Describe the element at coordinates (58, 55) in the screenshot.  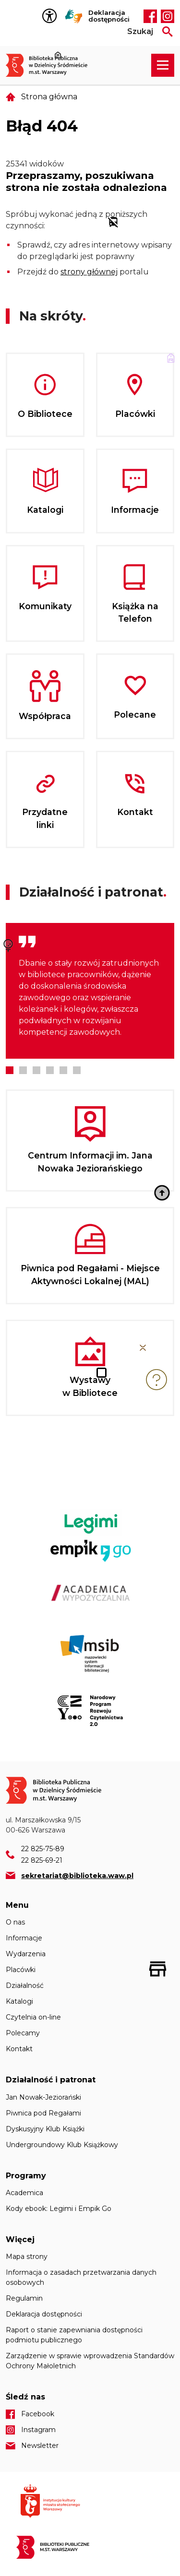
I see `find nearby food banks or food assistance locations` at that location.